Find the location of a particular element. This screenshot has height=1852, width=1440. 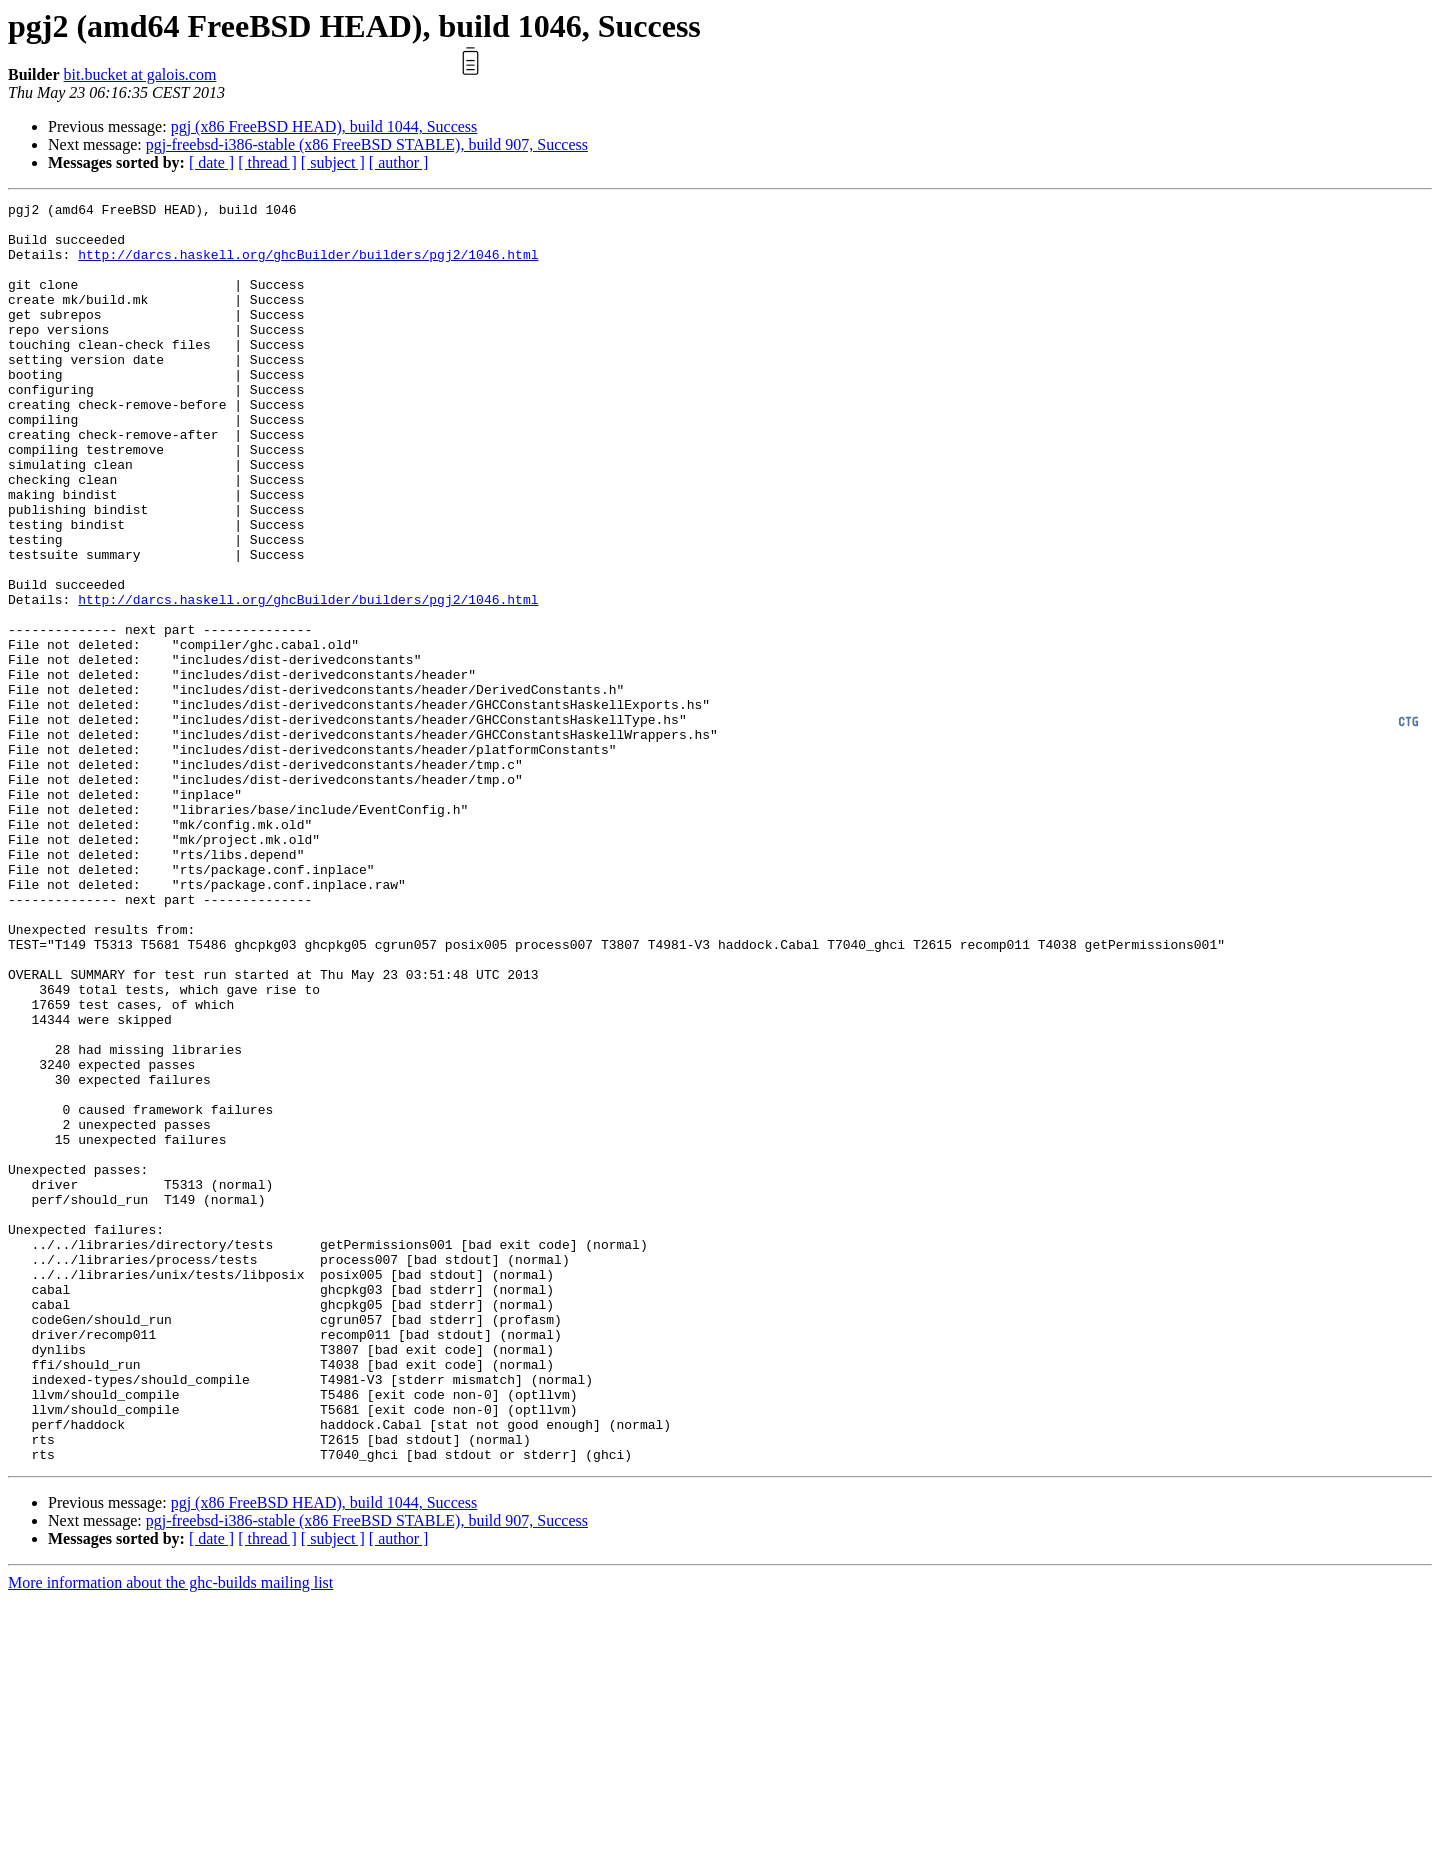

indicates high battery level is located at coordinates (470, 61).